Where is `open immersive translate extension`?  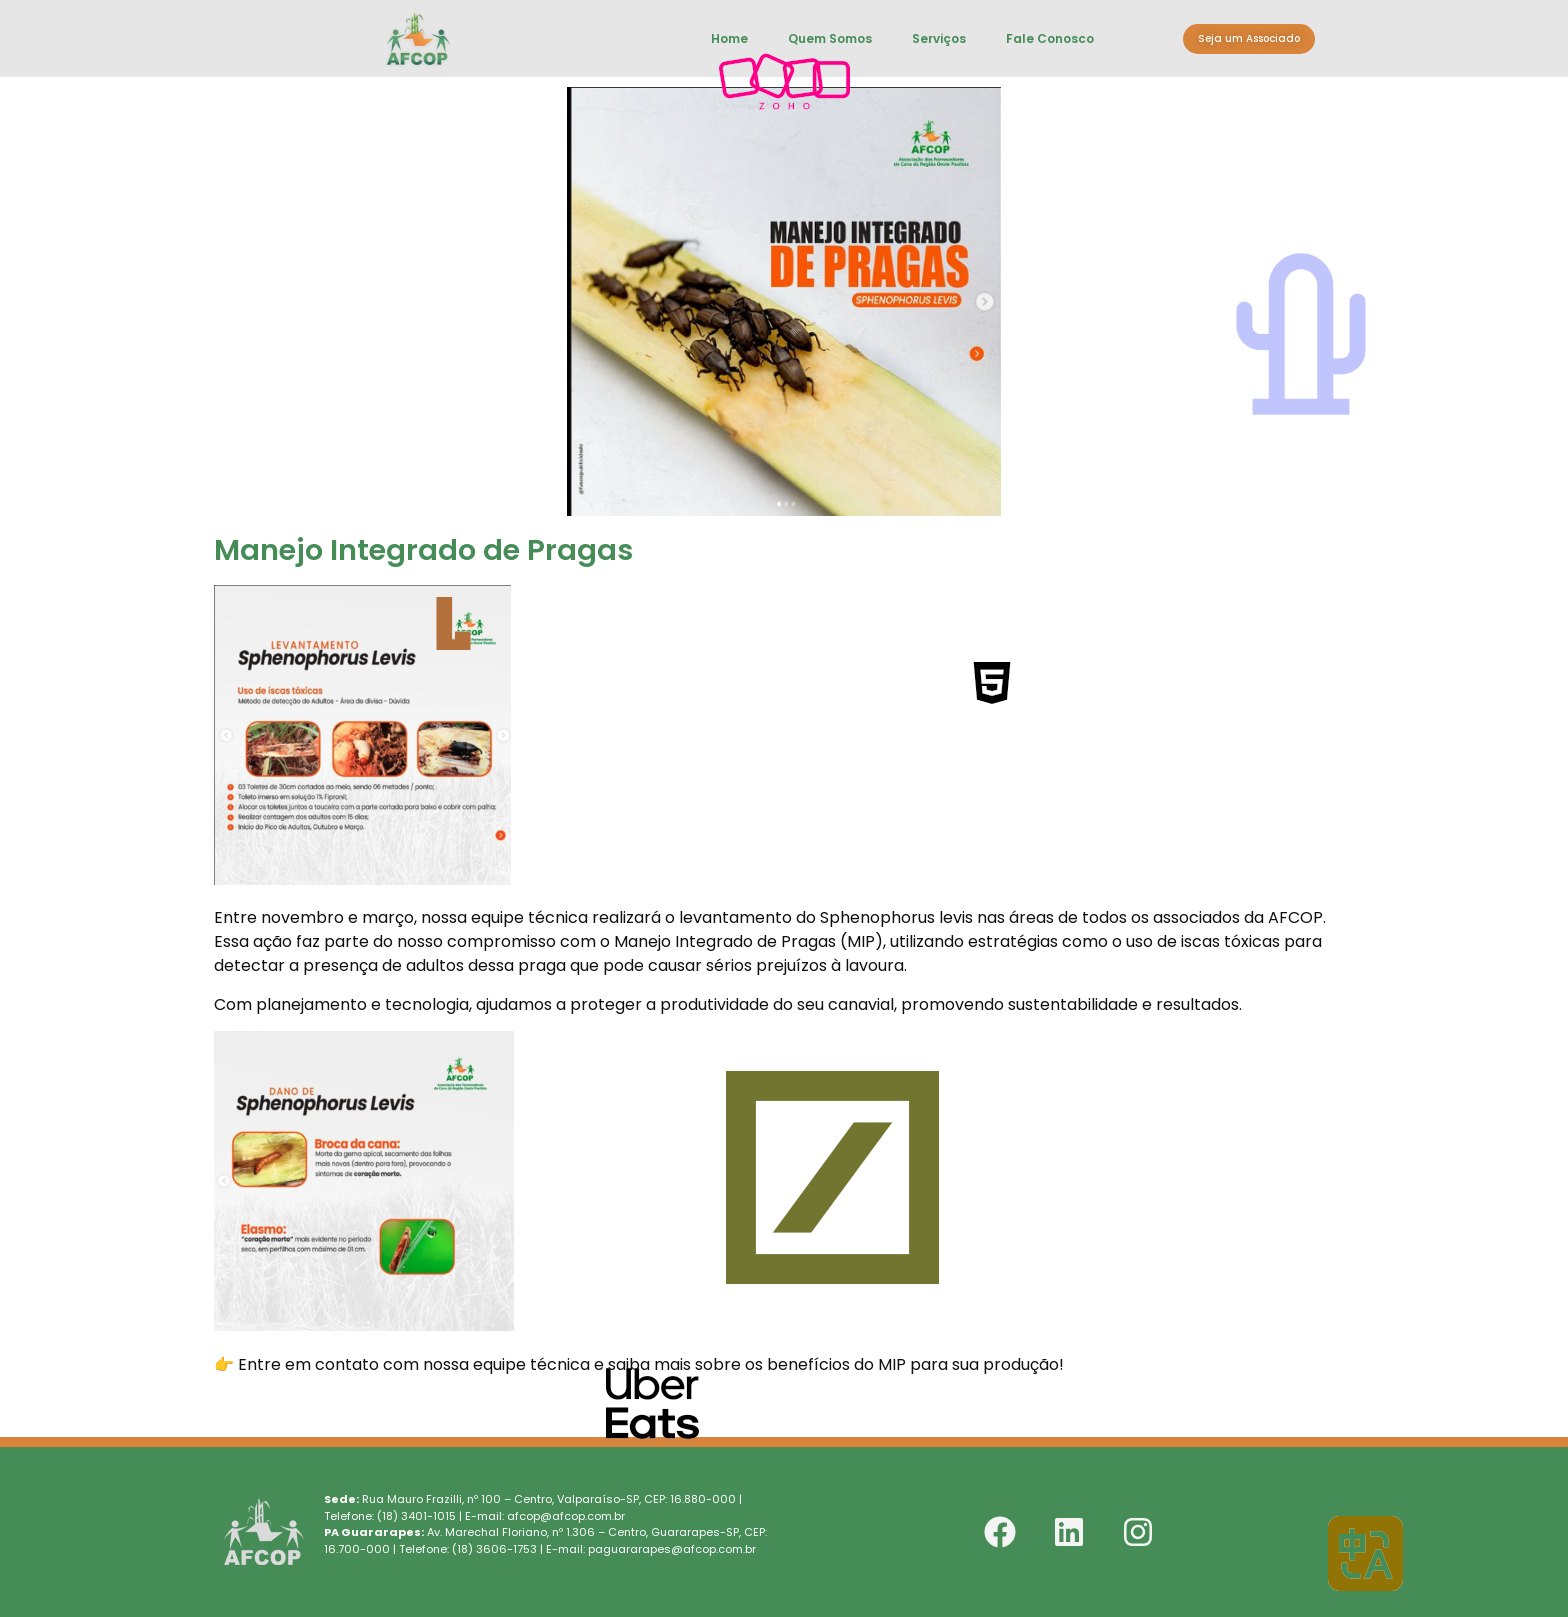
open immersive translate extension is located at coordinates (1365, 1553).